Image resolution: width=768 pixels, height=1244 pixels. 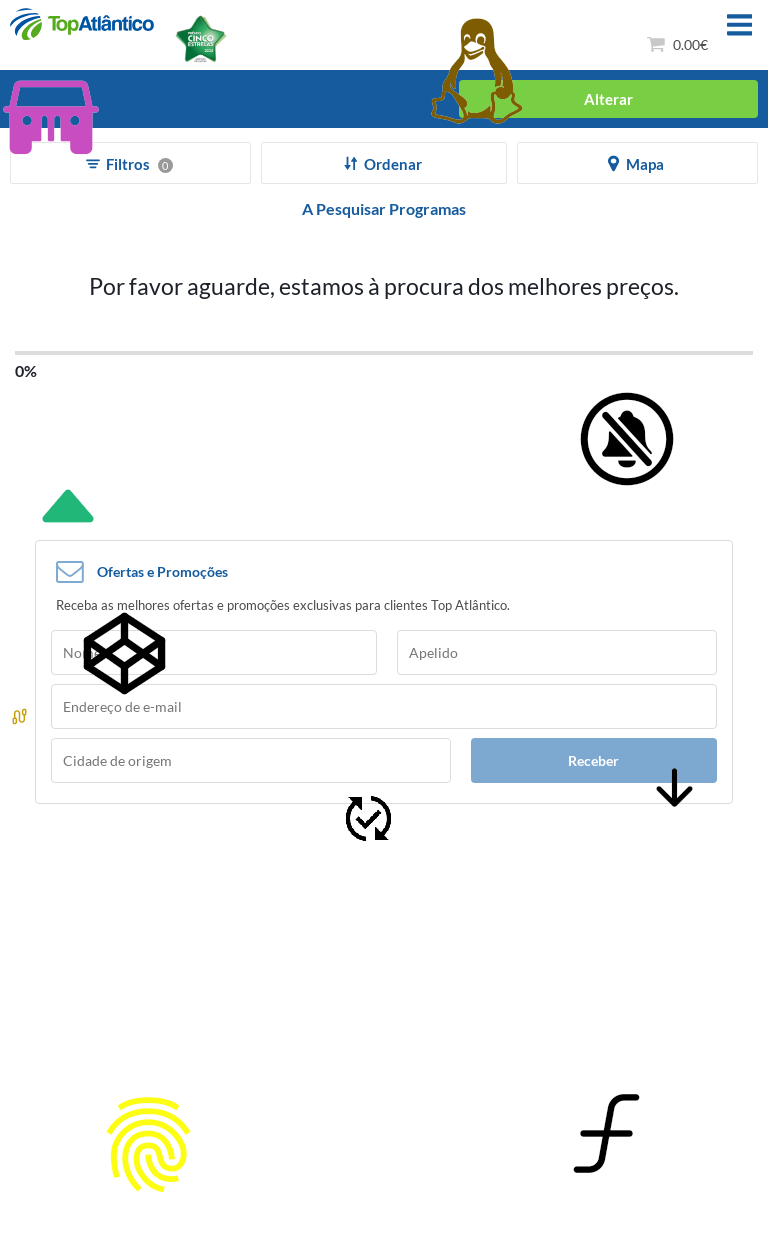 I want to click on collapse an expanded section, so click(x=68, y=506).